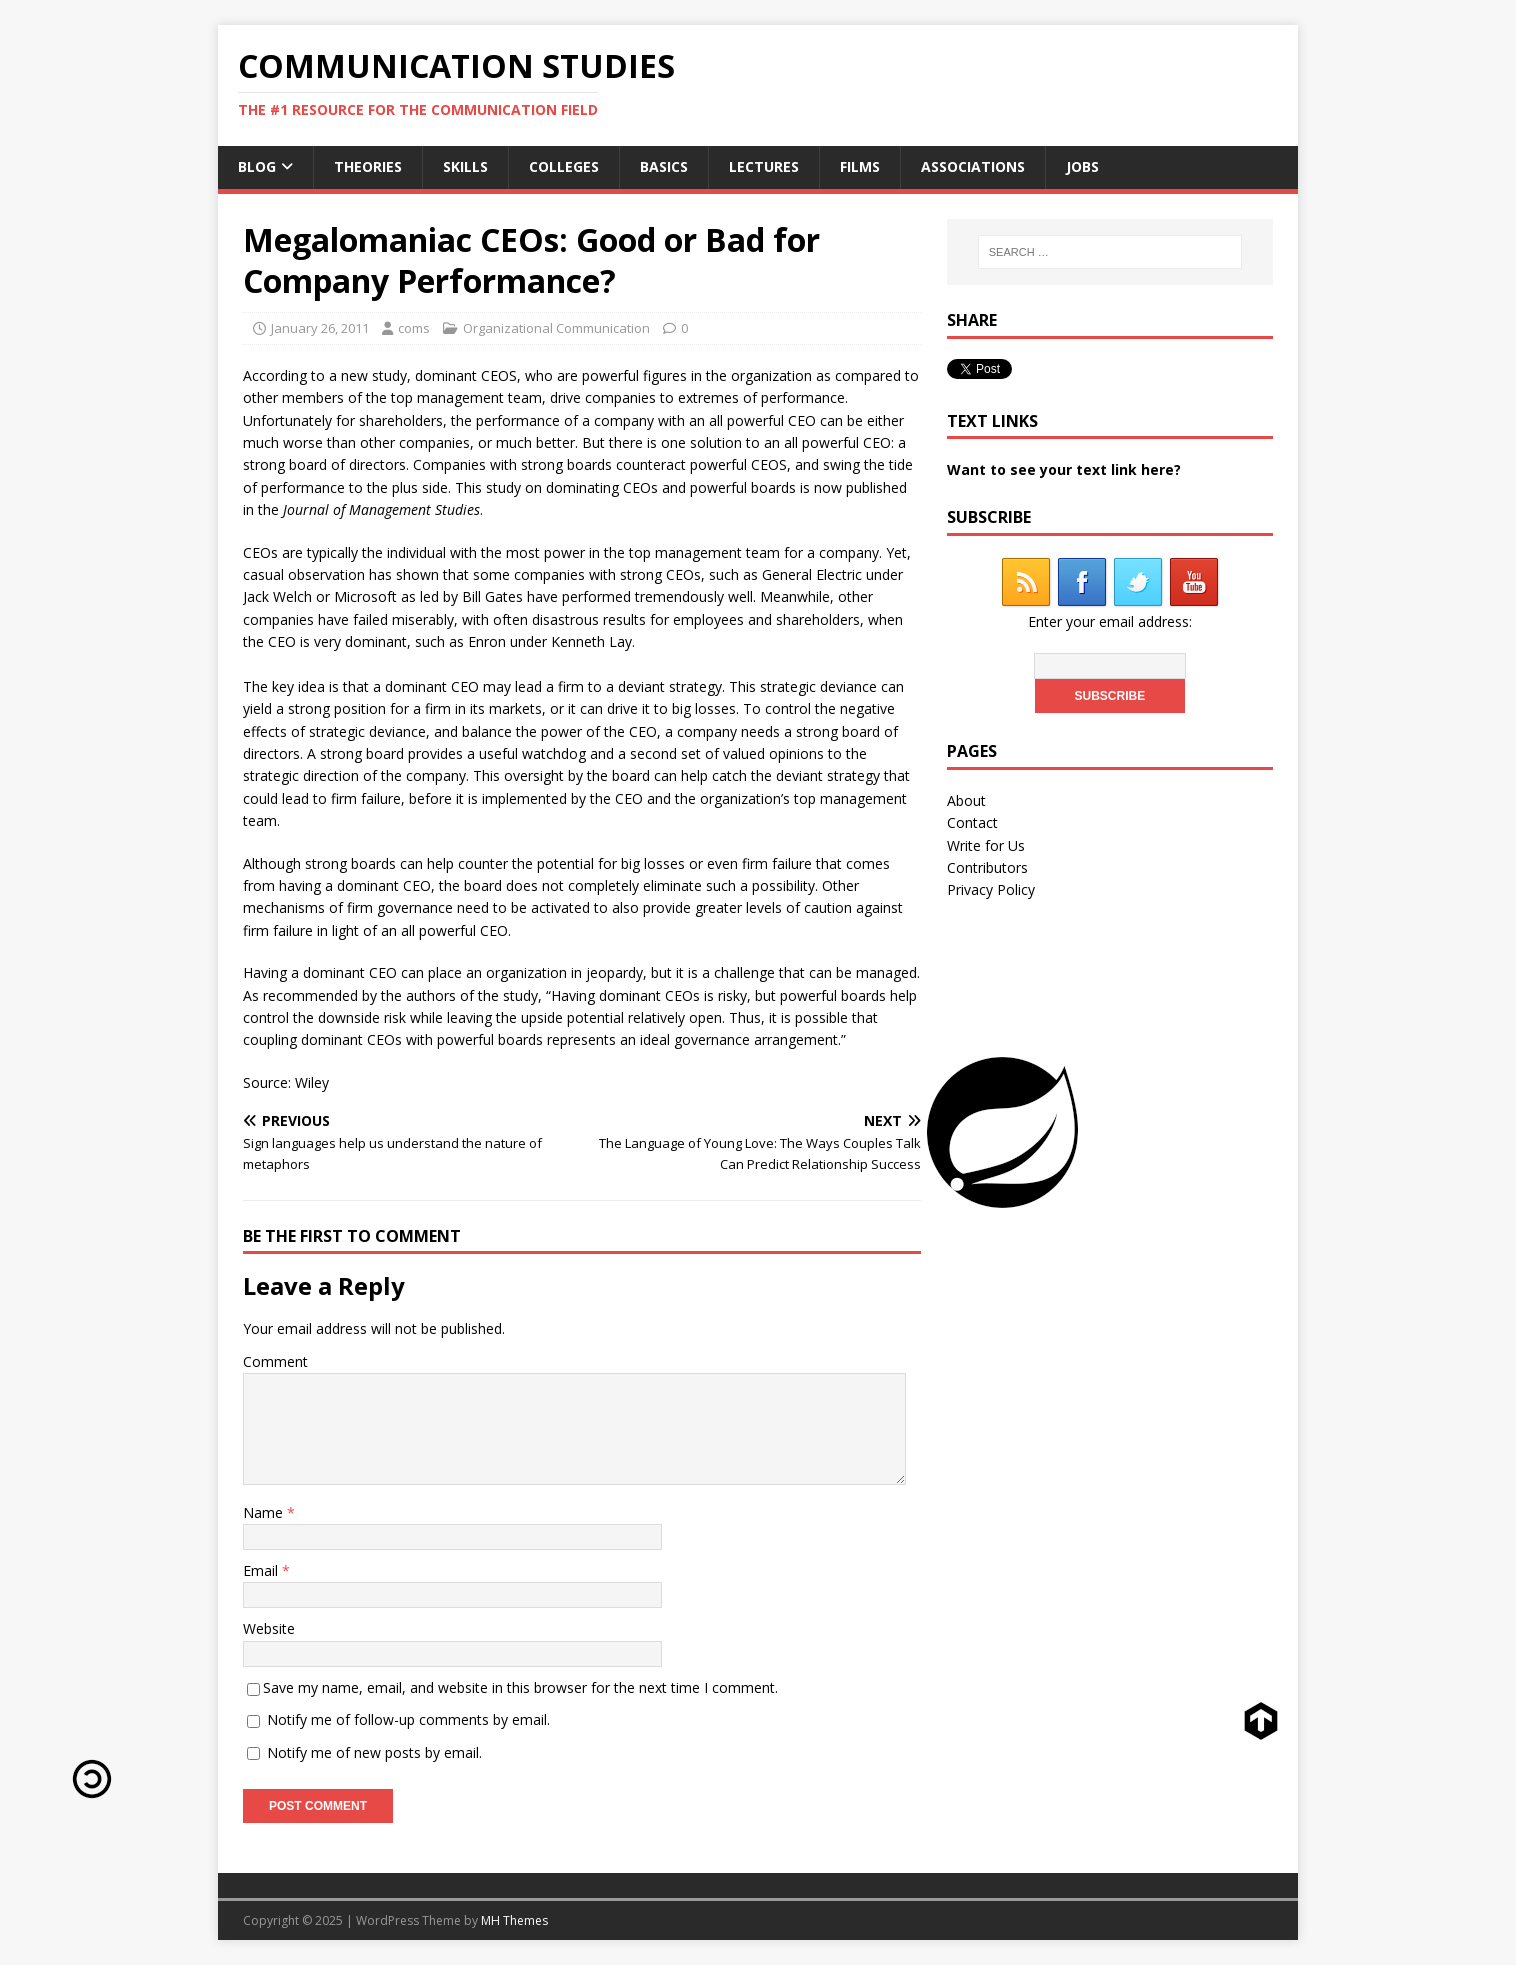 The image size is (1516, 1965). I want to click on open checkmk monitoring dashboard, so click(1261, 1721).